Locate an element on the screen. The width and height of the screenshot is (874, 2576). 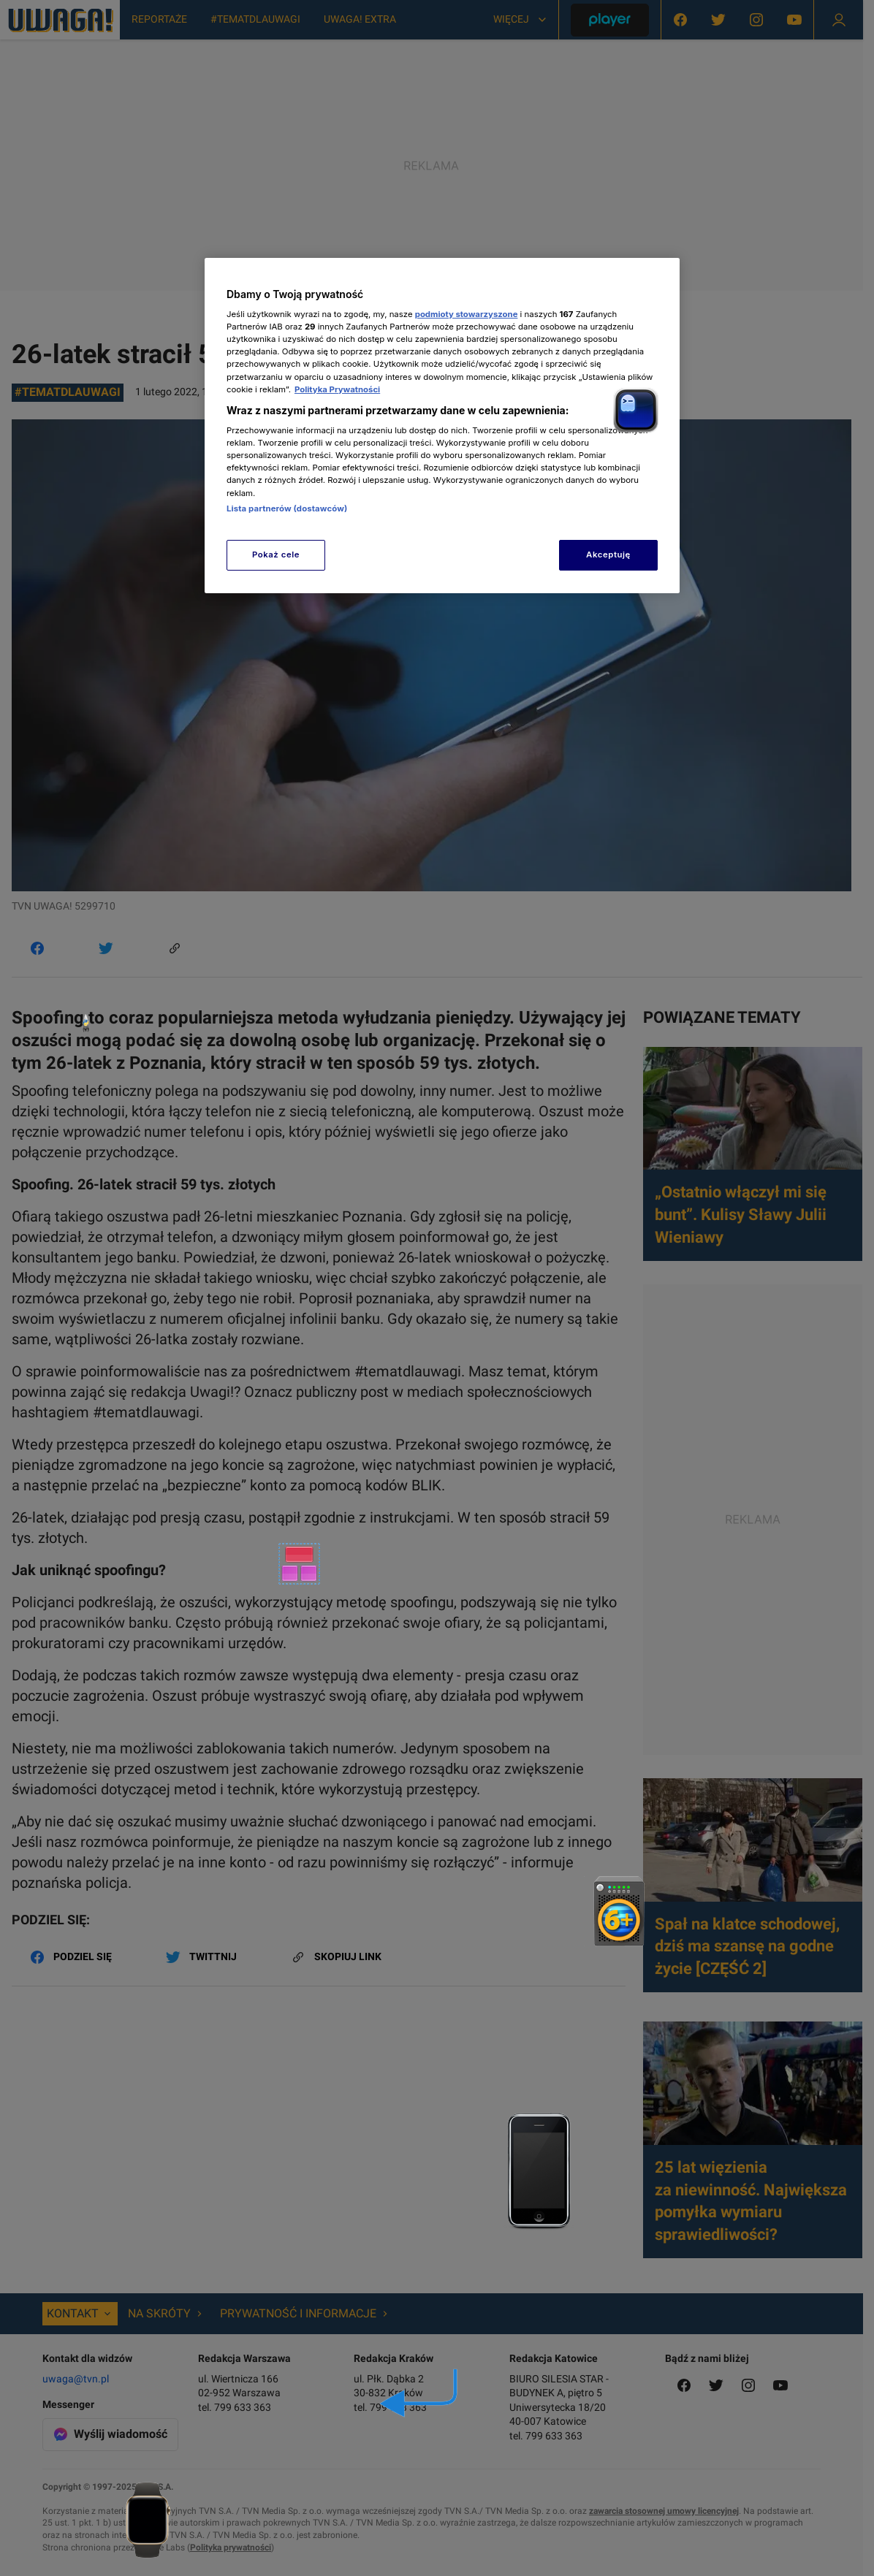
reply to an email message is located at coordinates (417, 2393).